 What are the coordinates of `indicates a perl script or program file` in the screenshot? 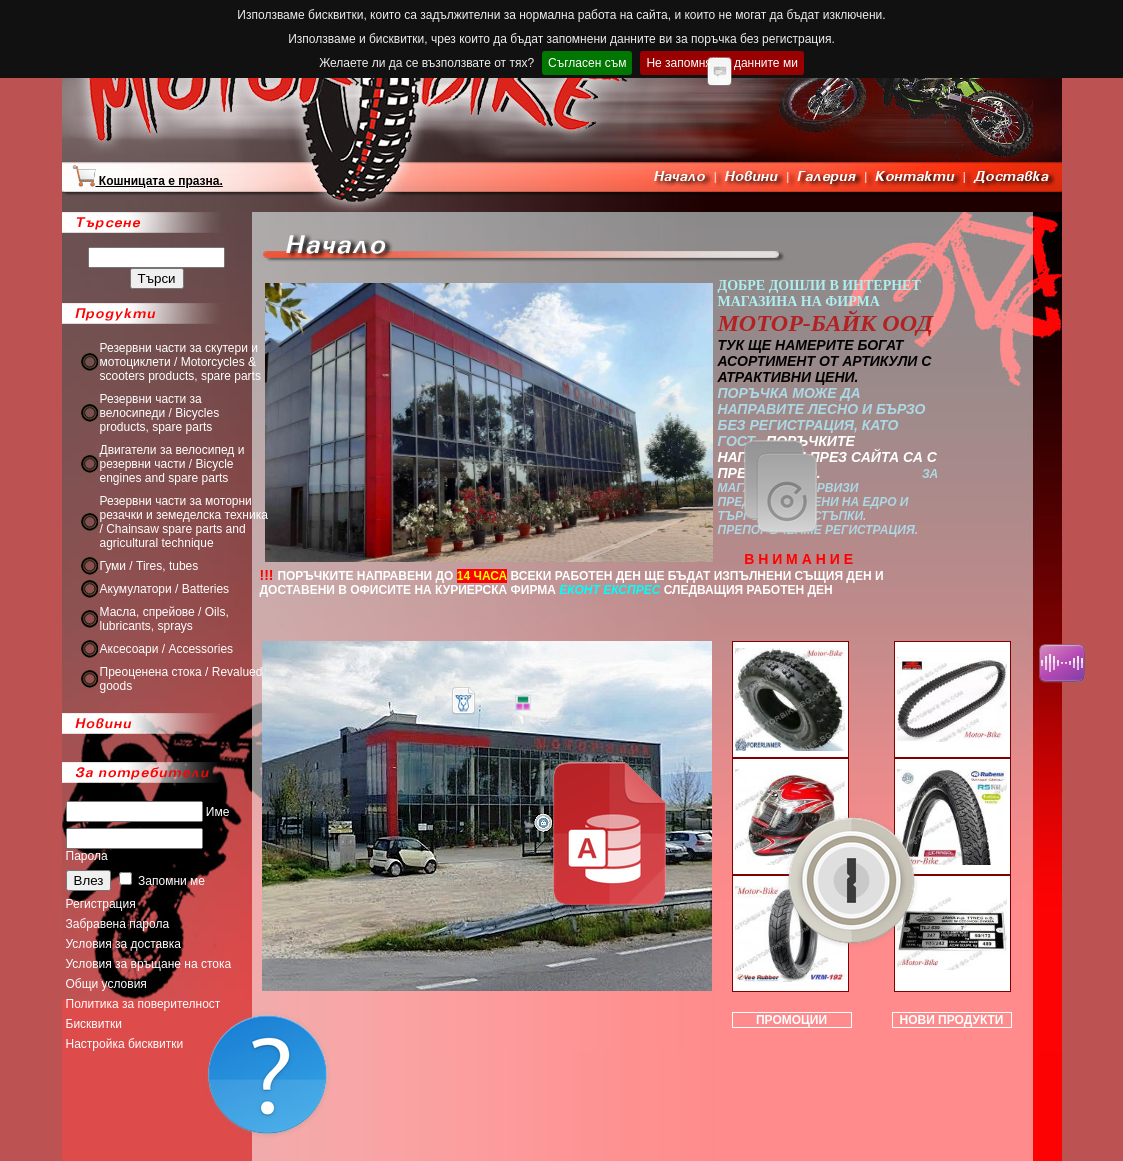 It's located at (463, 700).